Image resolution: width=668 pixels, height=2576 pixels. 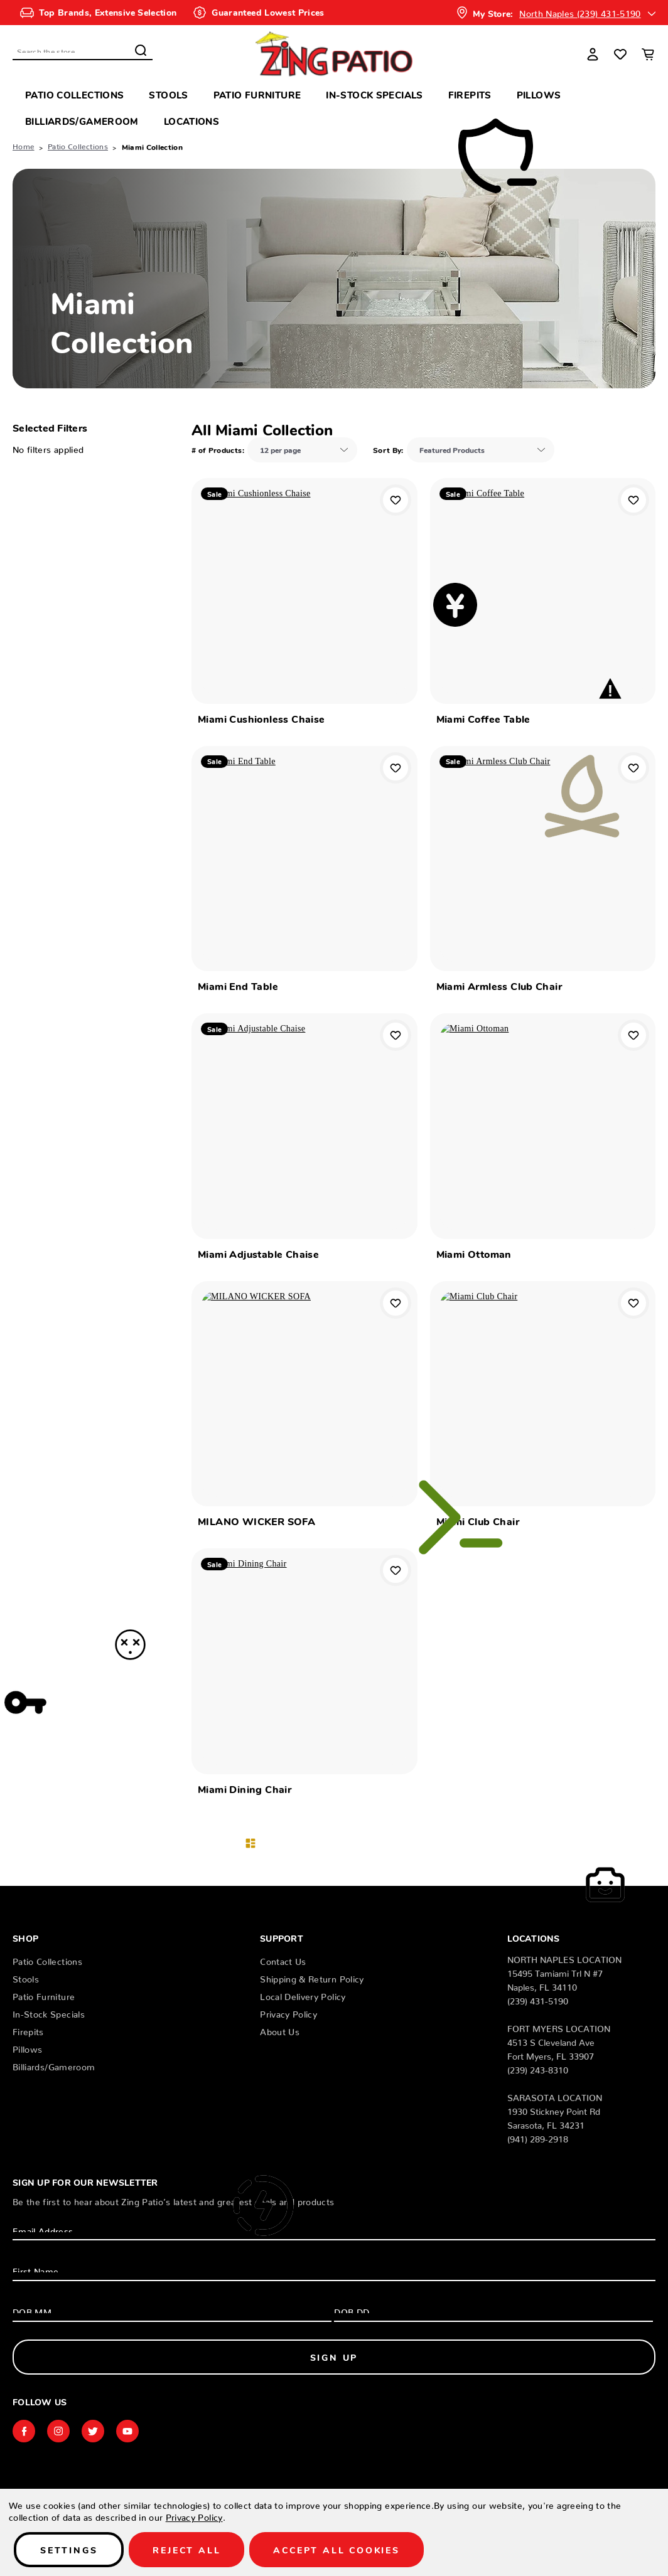 I want to click on open command palette, so click(x=460, y=1517).